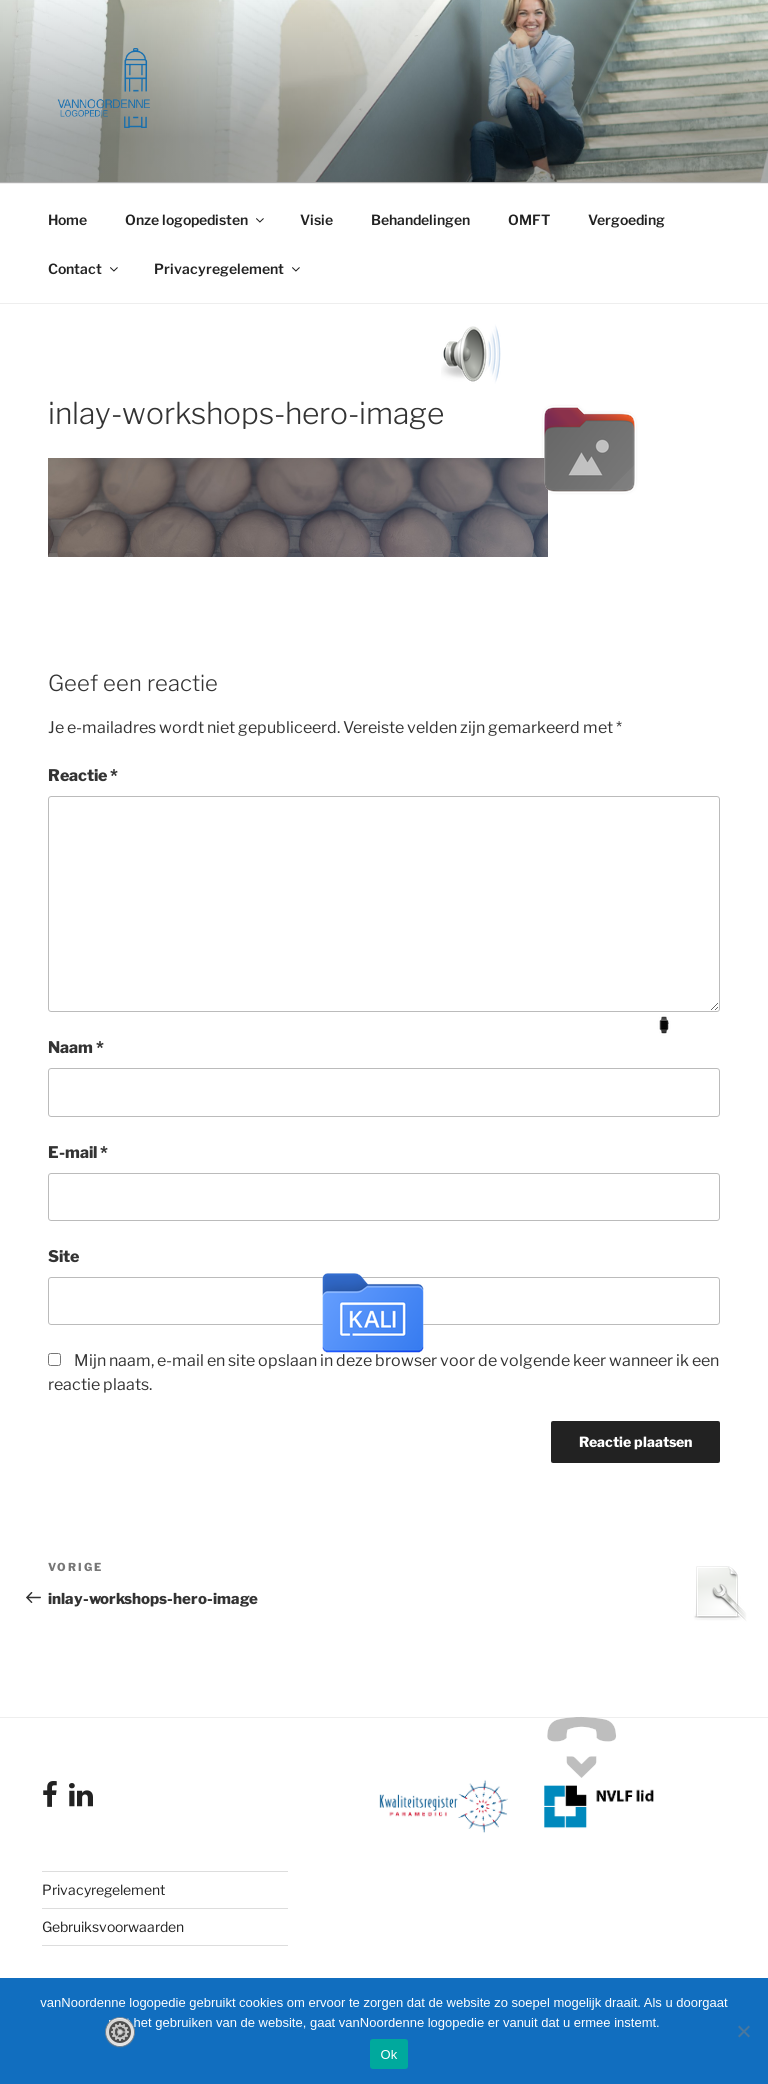 The image size is (768, 2084). Describe the element at coordinates (372, 1315) in the screenshot. I see `folder containing kali linux files or tools` at that location.